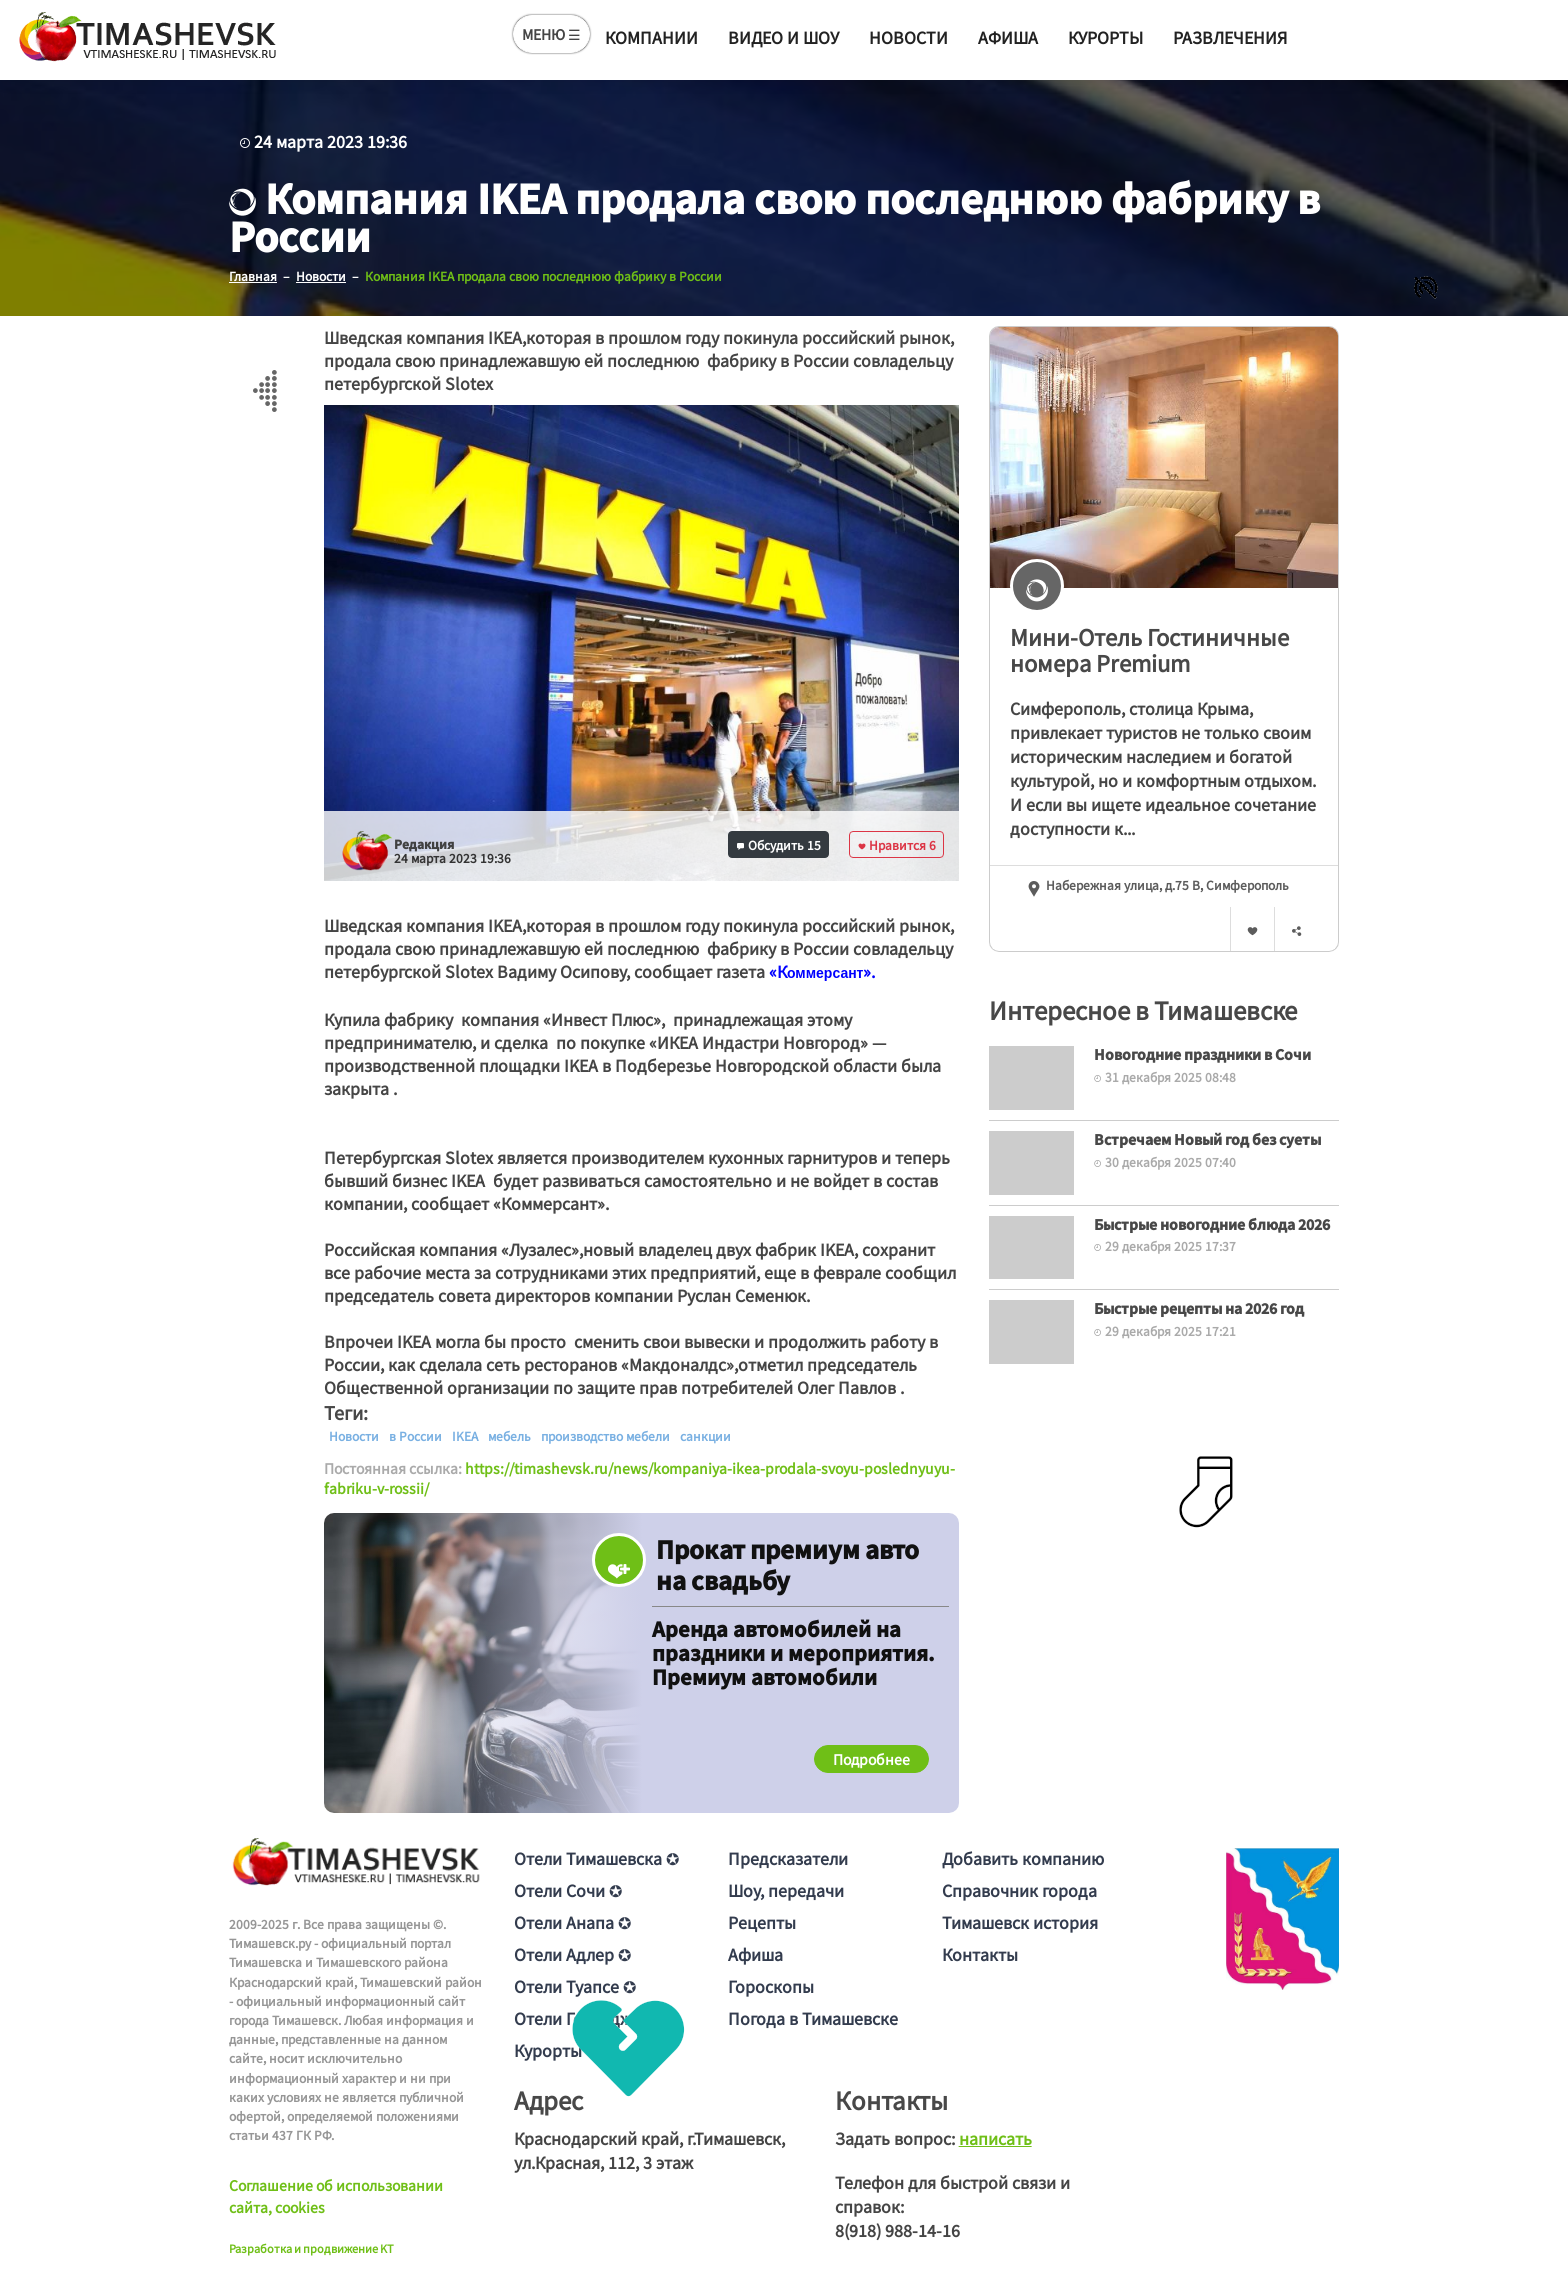  Describe the element at coordinates (1426, 288) in the screenshot. I see `indicates mobile hotspot is disabled` at that location.